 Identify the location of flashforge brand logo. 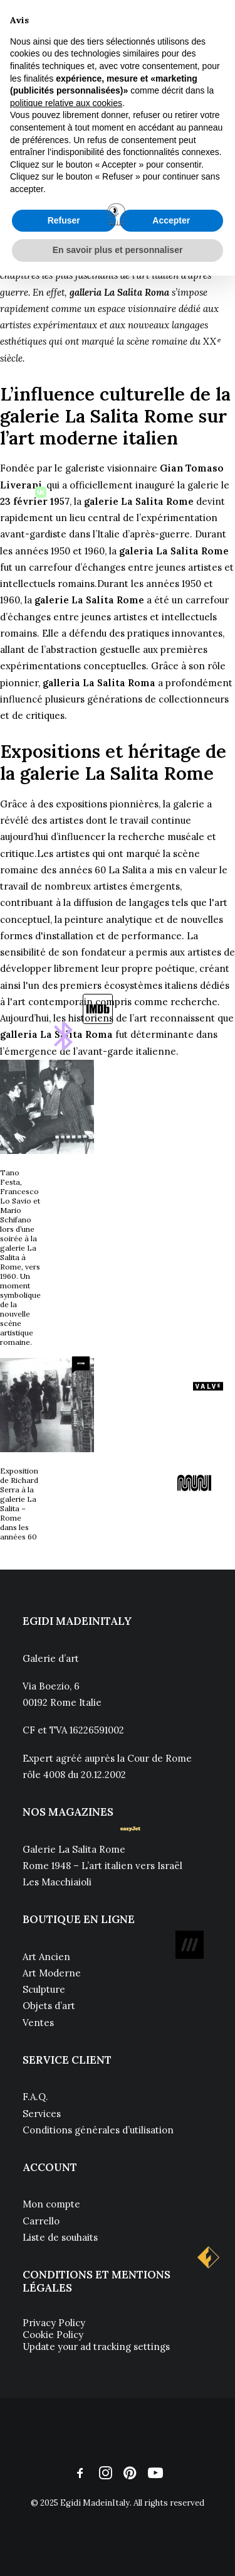
(208, 2257).